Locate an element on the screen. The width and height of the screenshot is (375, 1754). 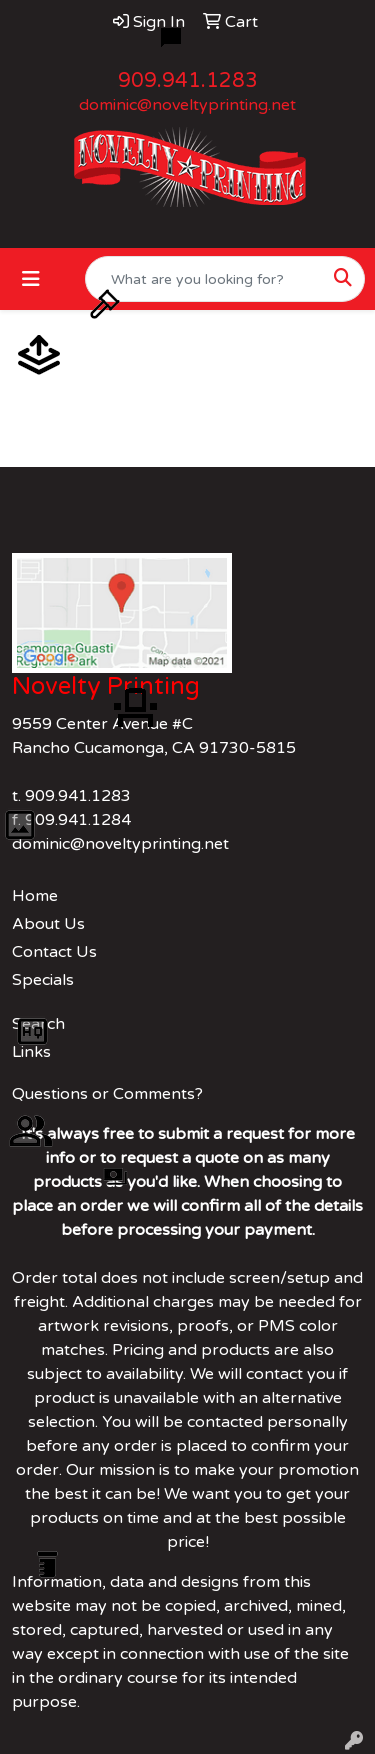
view prescription or medication details is located at coordinates (47, 1564).